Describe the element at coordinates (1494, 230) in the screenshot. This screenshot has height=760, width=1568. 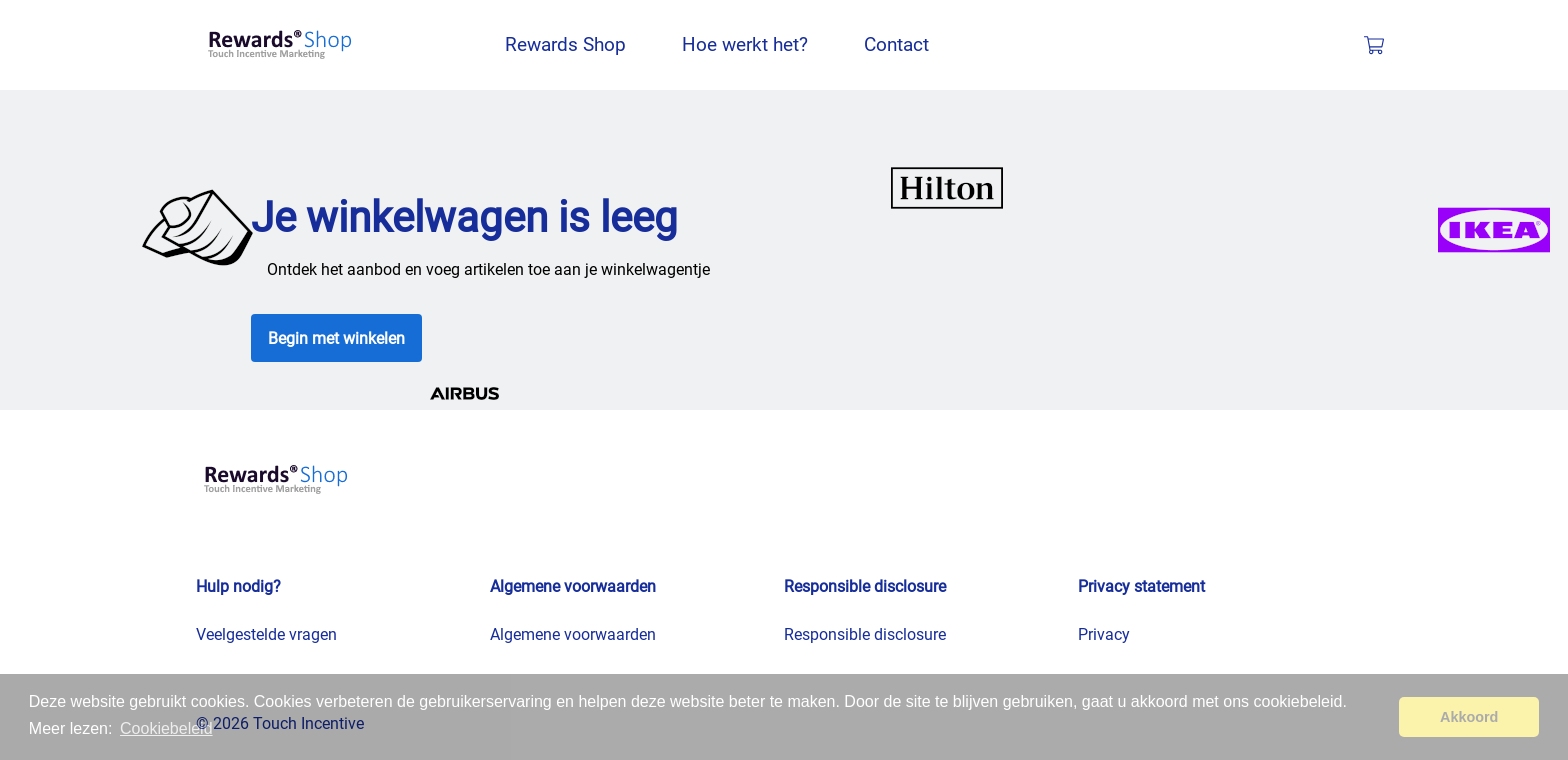
I see `IKEA brand logo` at that location.